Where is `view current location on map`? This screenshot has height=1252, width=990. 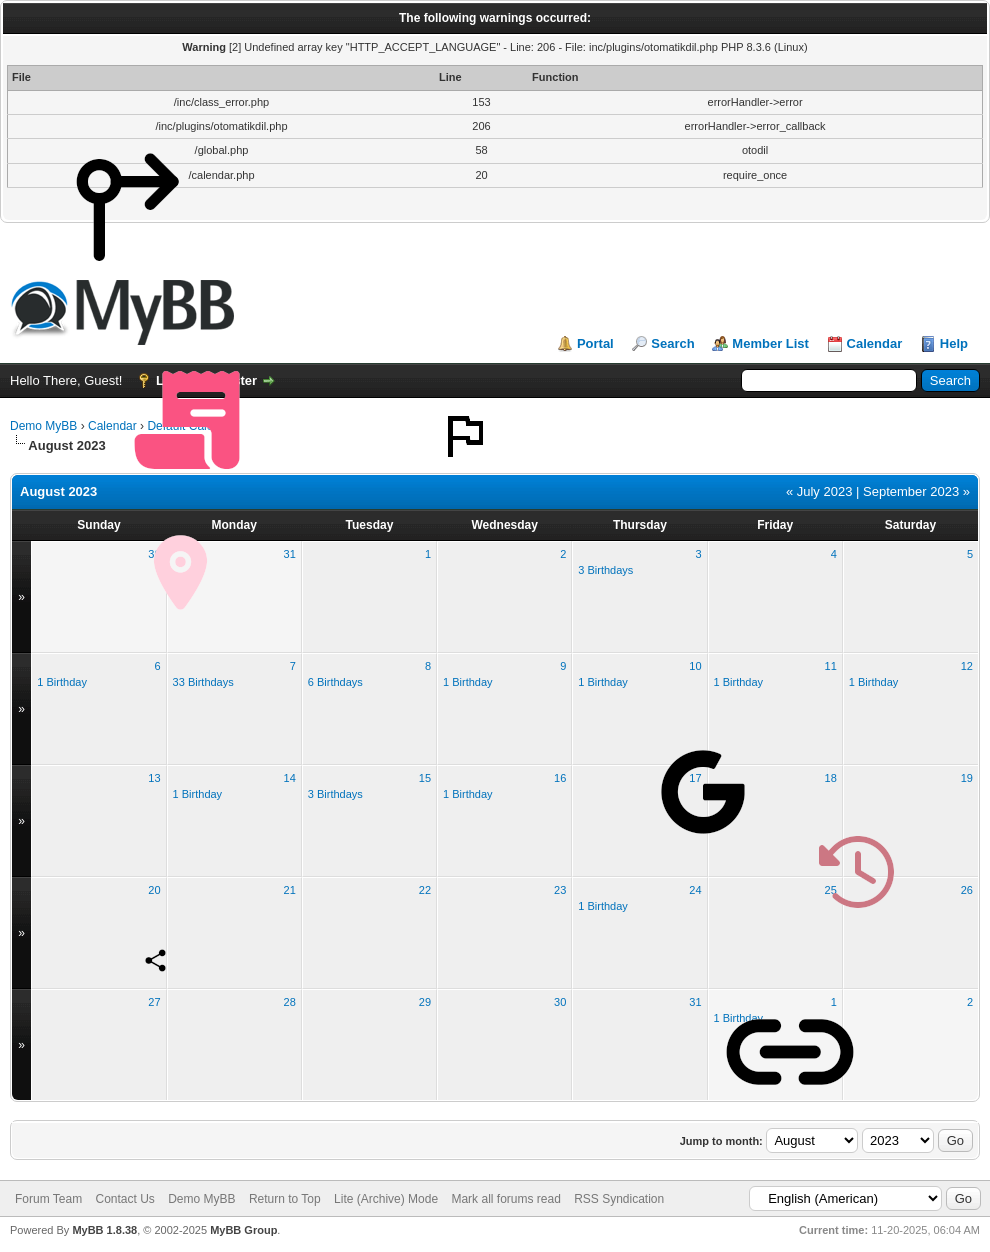
view current location on map is located at coordinates (180, 572).